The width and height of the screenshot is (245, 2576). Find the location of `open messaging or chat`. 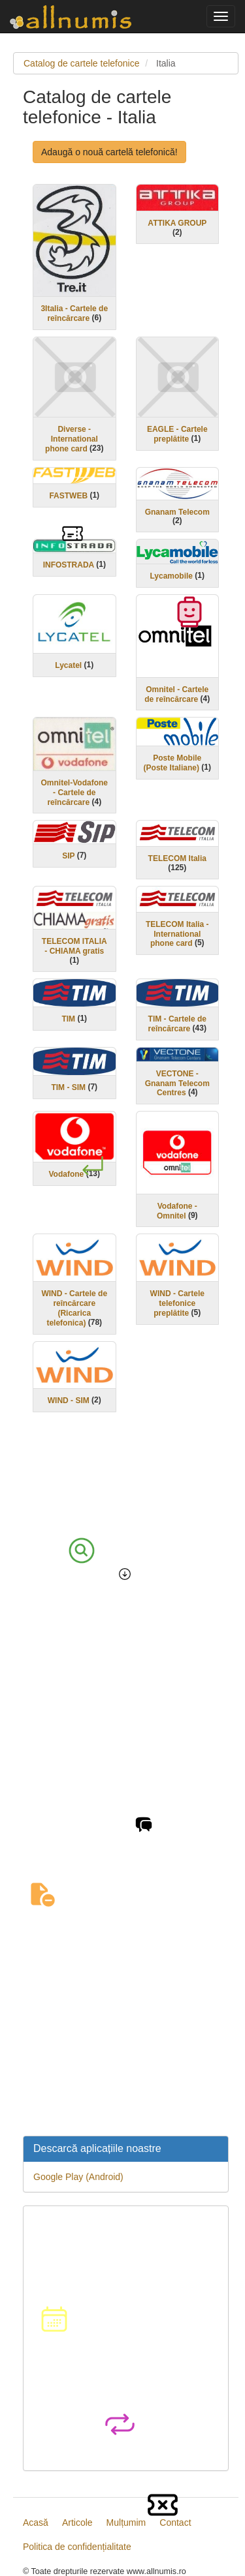

open messaging or chat is located at coordinates (144, 1825).